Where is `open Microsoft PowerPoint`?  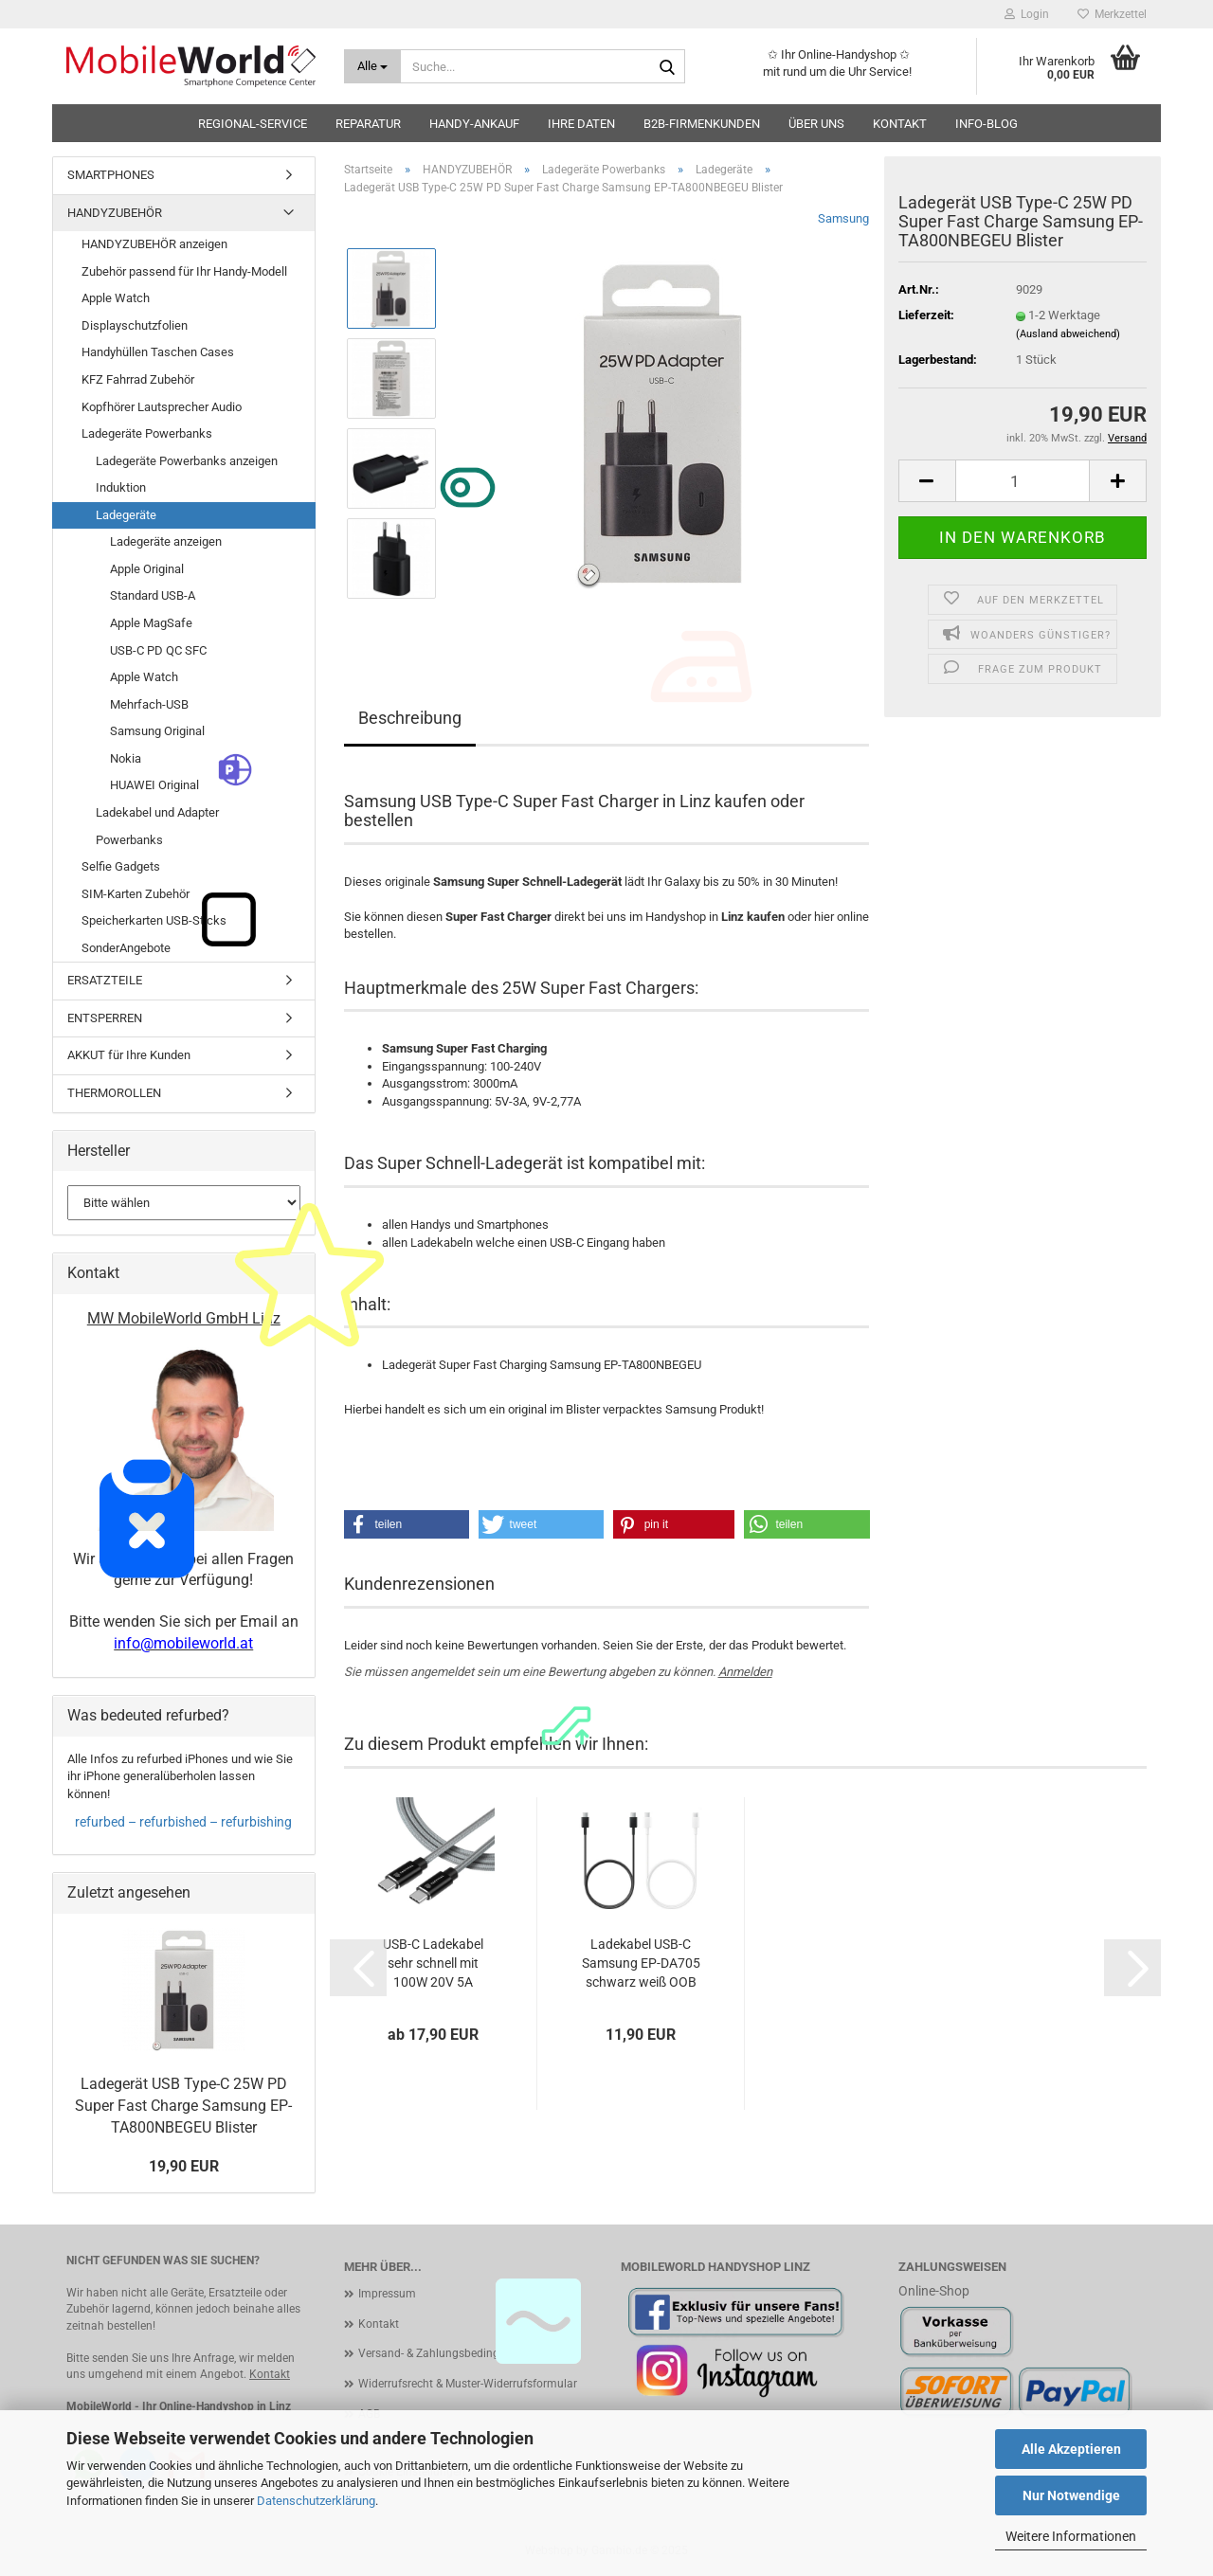 open Microsoft PowerPoint is located at coordinates (234, 769).